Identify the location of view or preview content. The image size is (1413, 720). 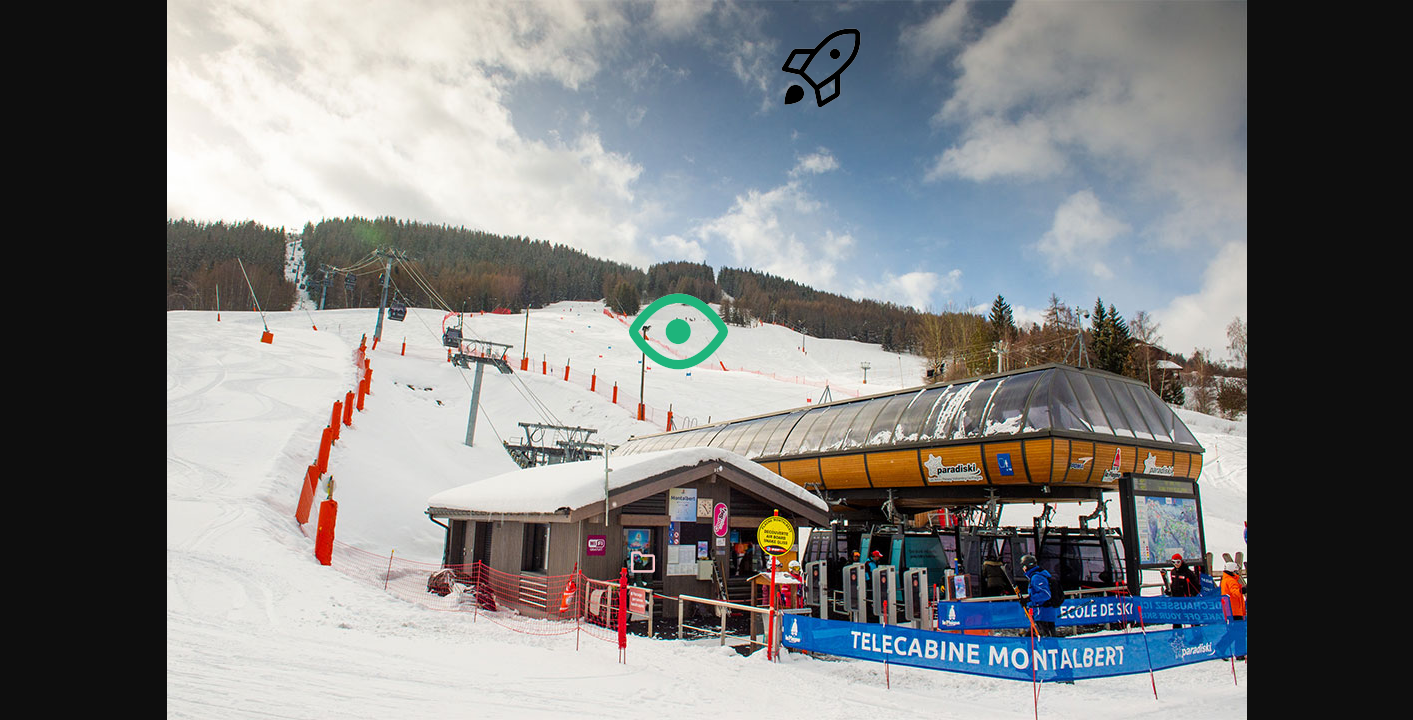
(678, 331).